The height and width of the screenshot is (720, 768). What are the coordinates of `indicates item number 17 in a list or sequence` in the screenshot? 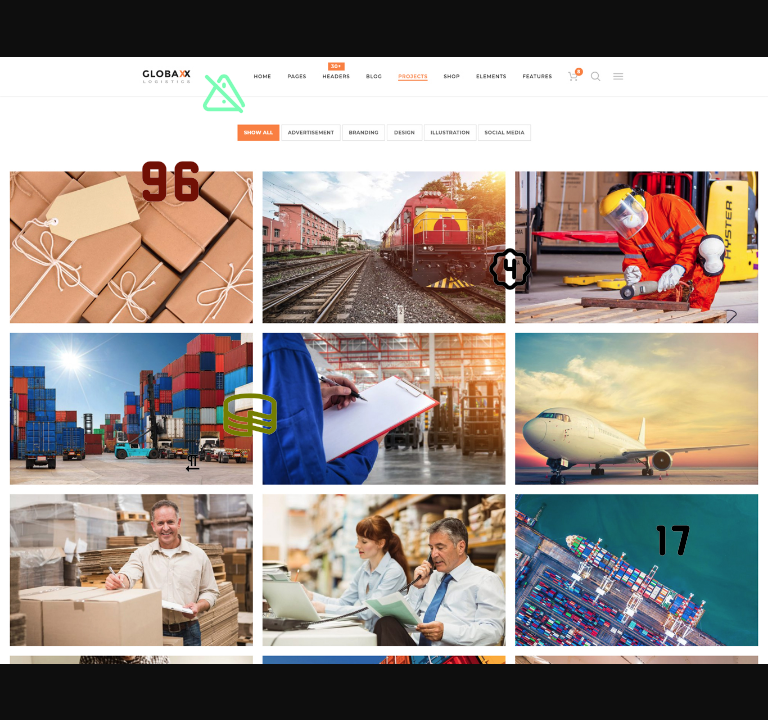 It's located at (671, 540).